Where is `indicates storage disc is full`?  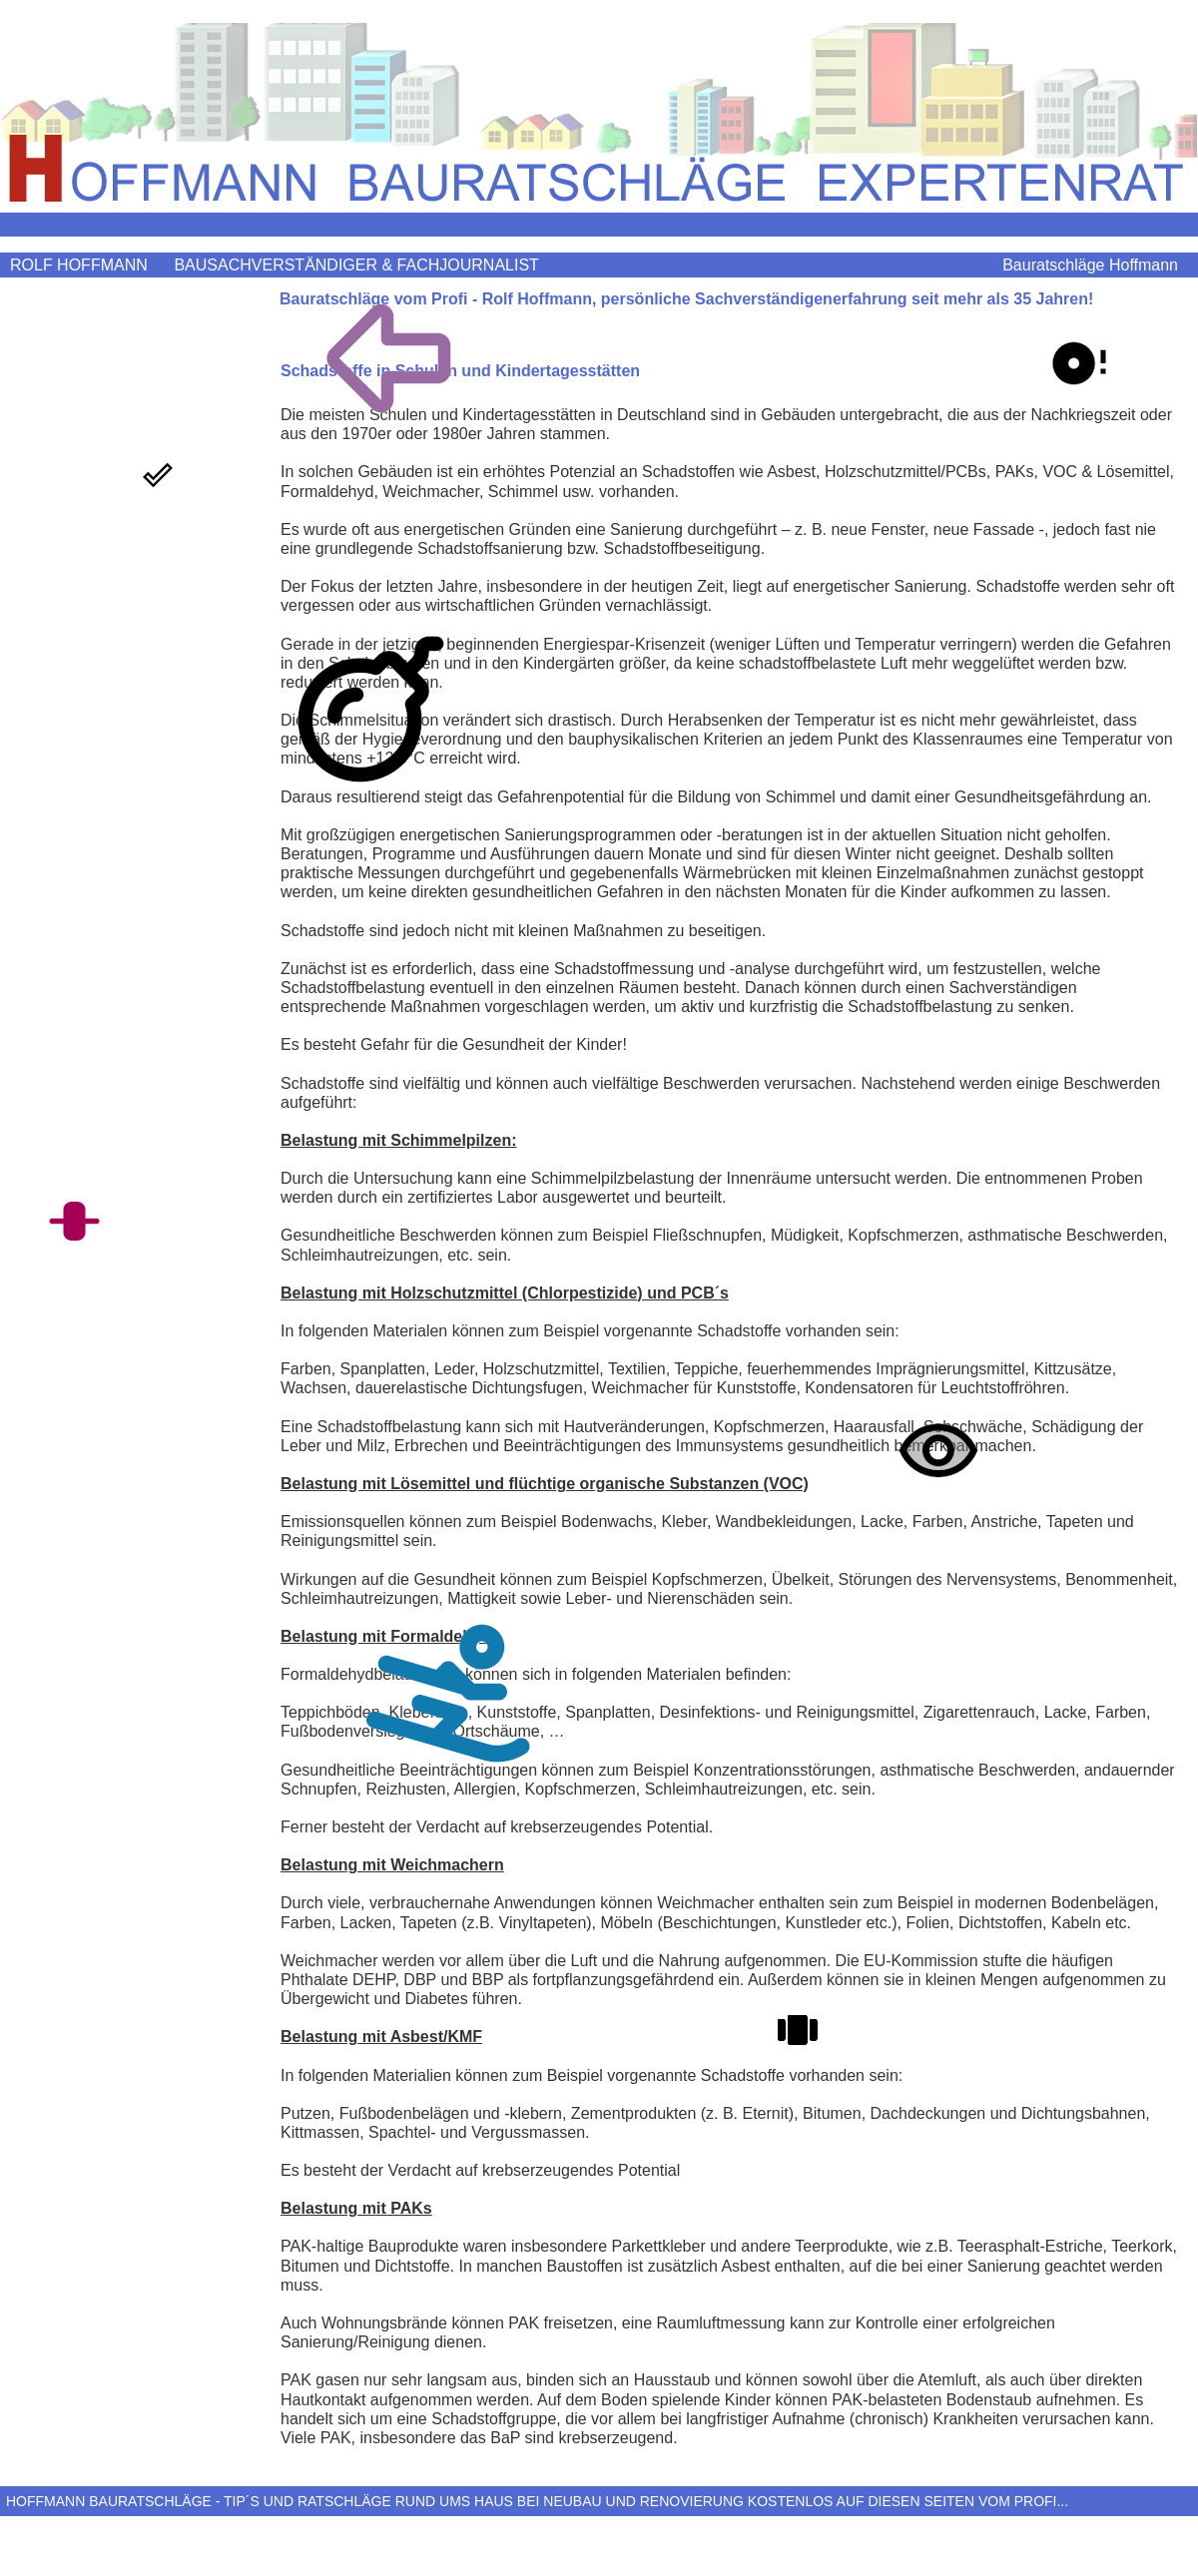 indicates storage disc is full is located at coordinates (1079, 363).